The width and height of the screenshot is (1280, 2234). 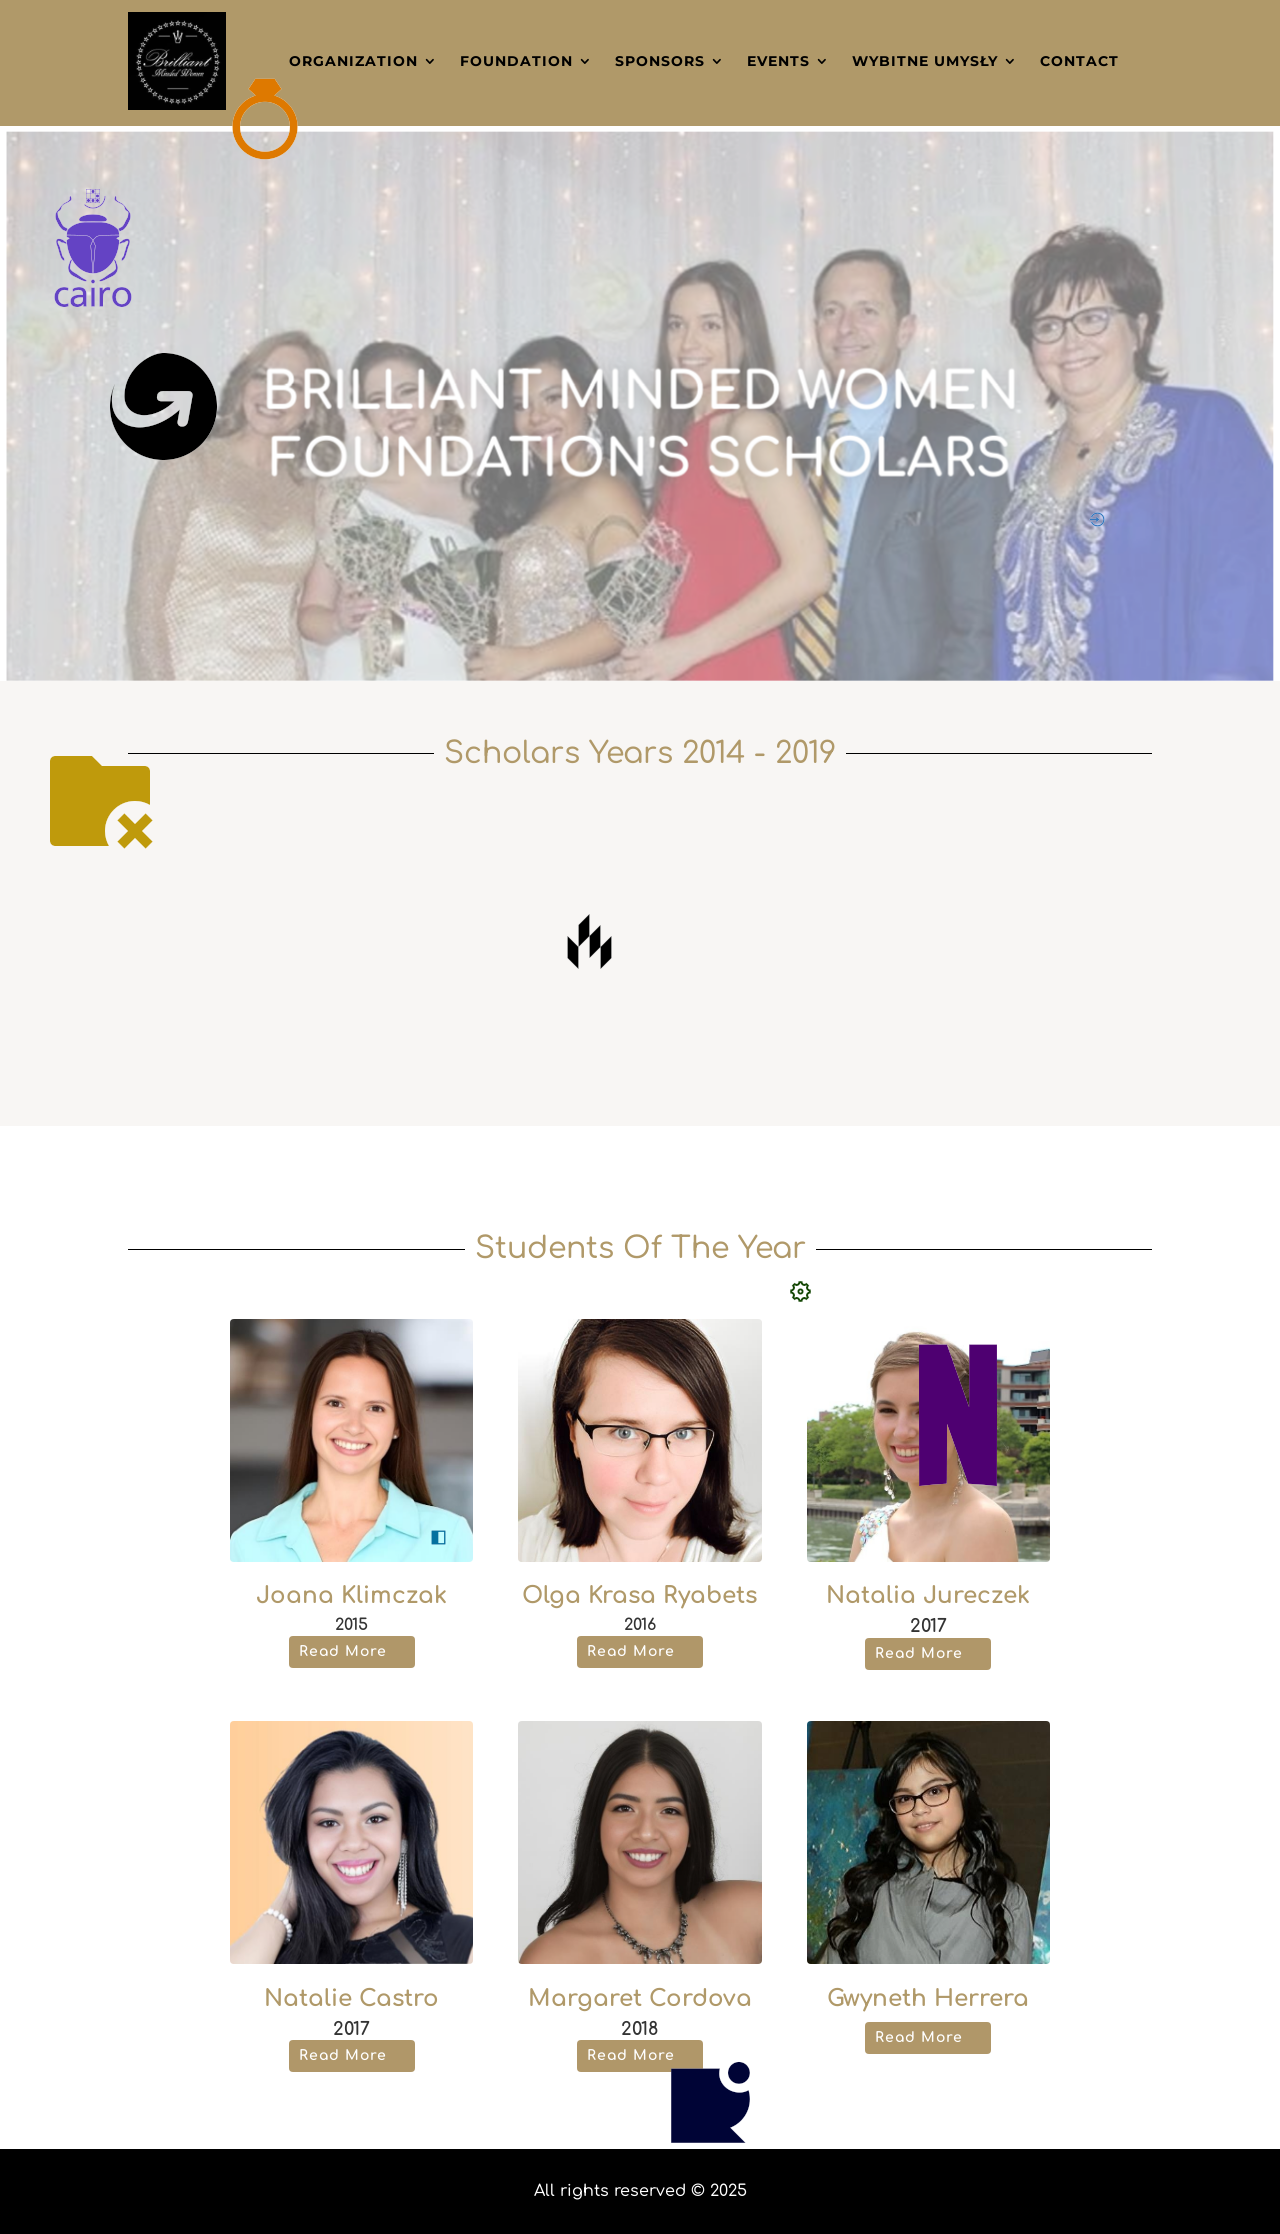 What do you see at coordinates (93, 248) in the screenshot?
I see `Cairo graphics library logo` at bounding box center [93, 248].